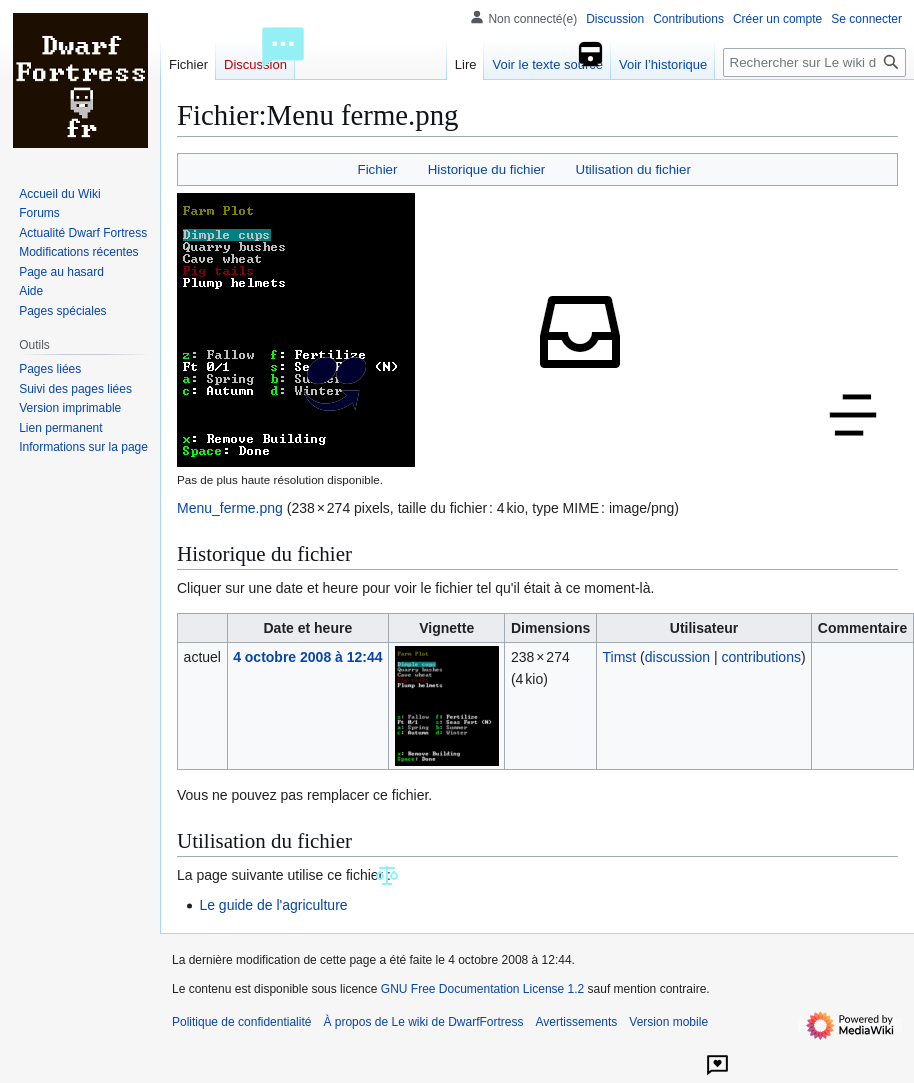  What do you see at coordinates (387, 876) in the screenshot?
I see `access legal or terms of service information` at bounding box center [387, 876].